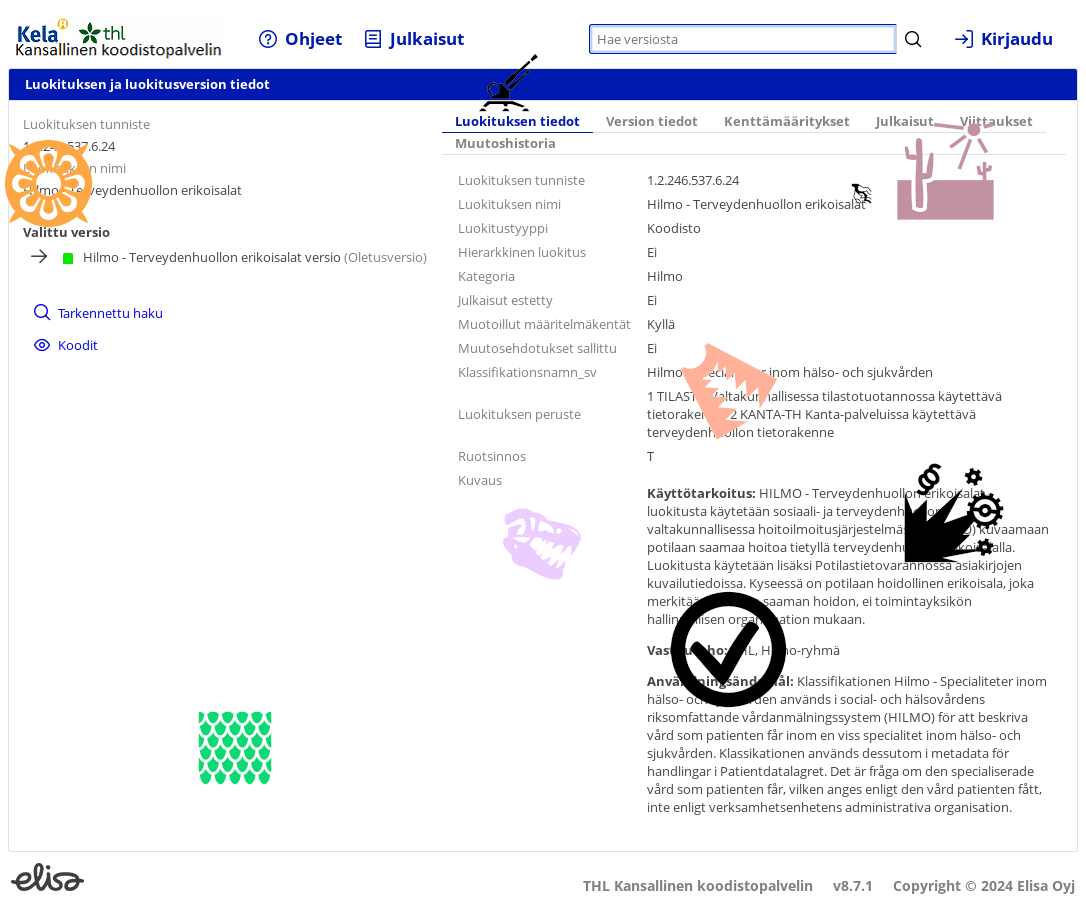  Describe the element at coordinates (235, 748) in the screenshot. I see `indicates fish or aquatic creature in a game inventory` at that location.